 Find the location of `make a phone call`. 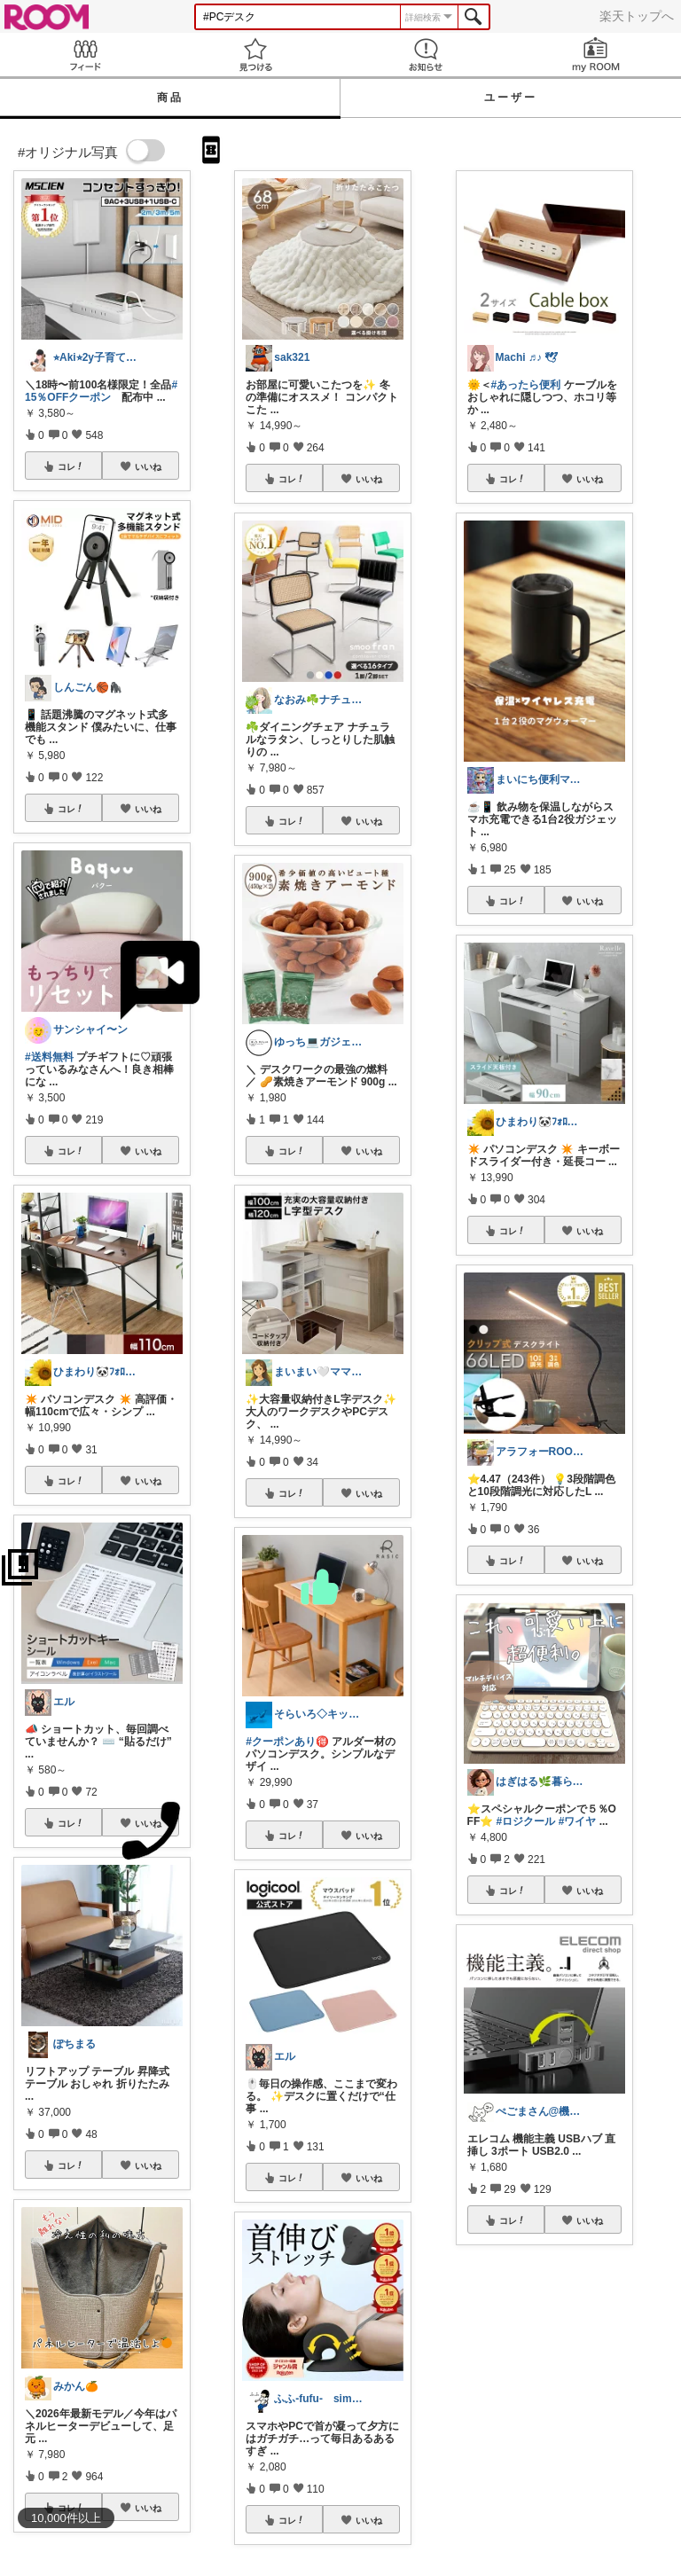

make a phone call is located at coordinates (151, 1830).